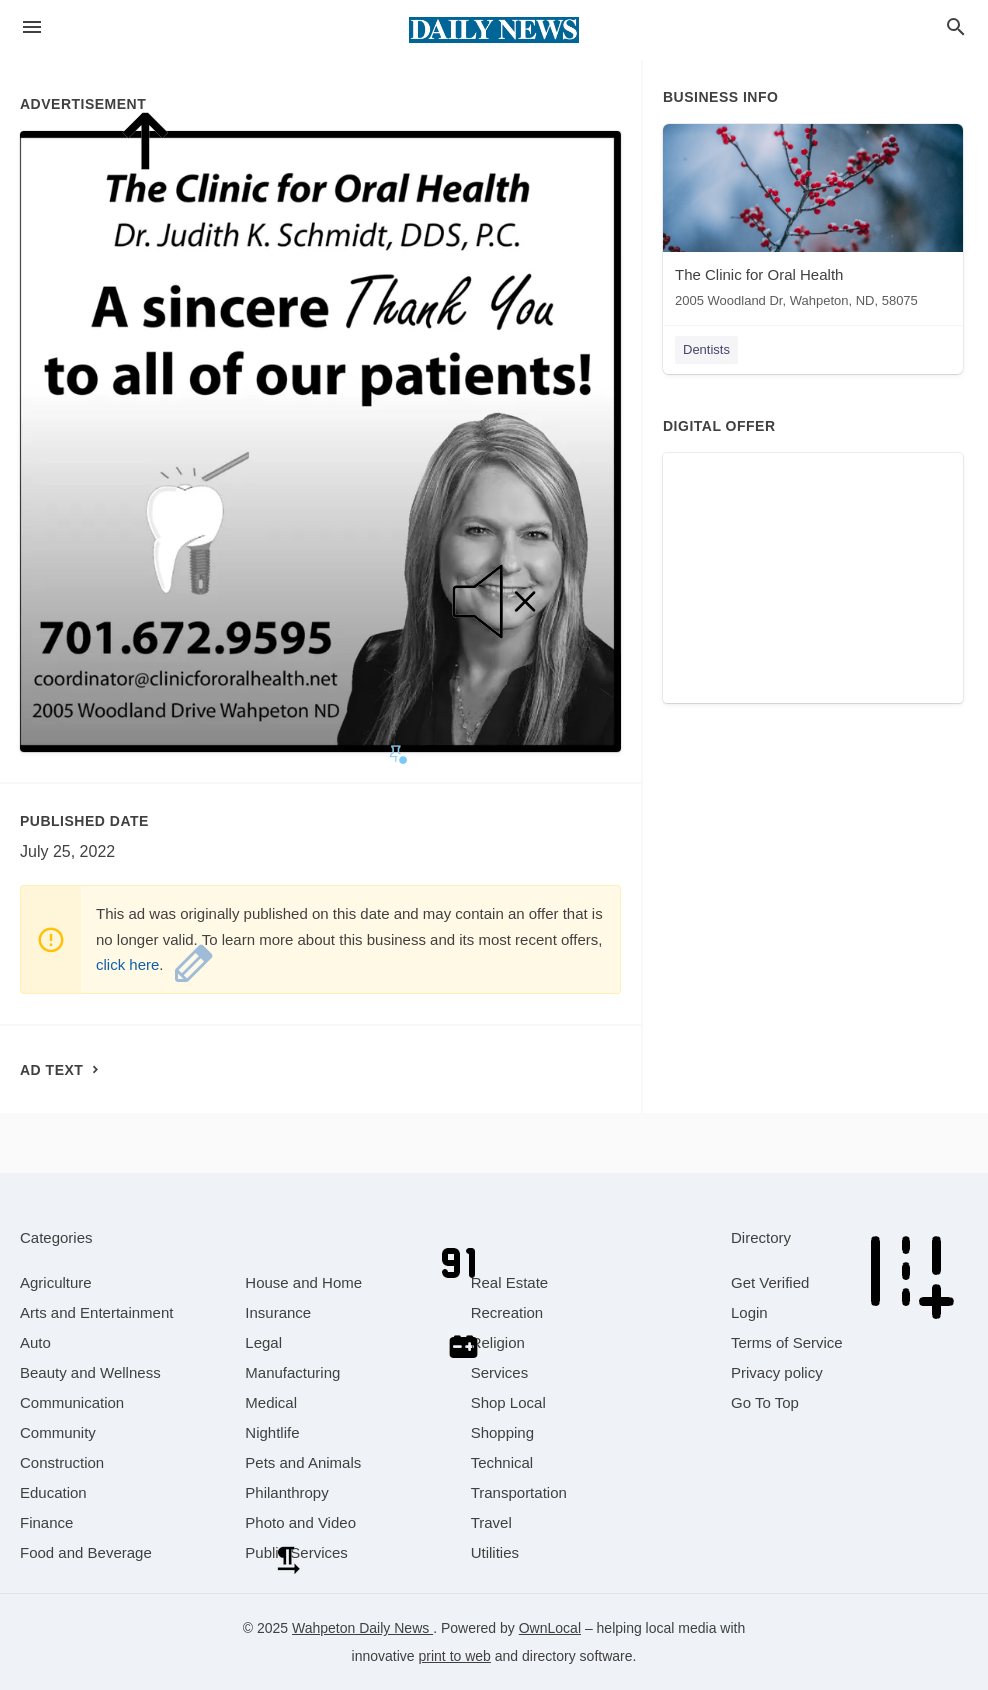  I want to click on add a new road to the map, so click(906, 1271).